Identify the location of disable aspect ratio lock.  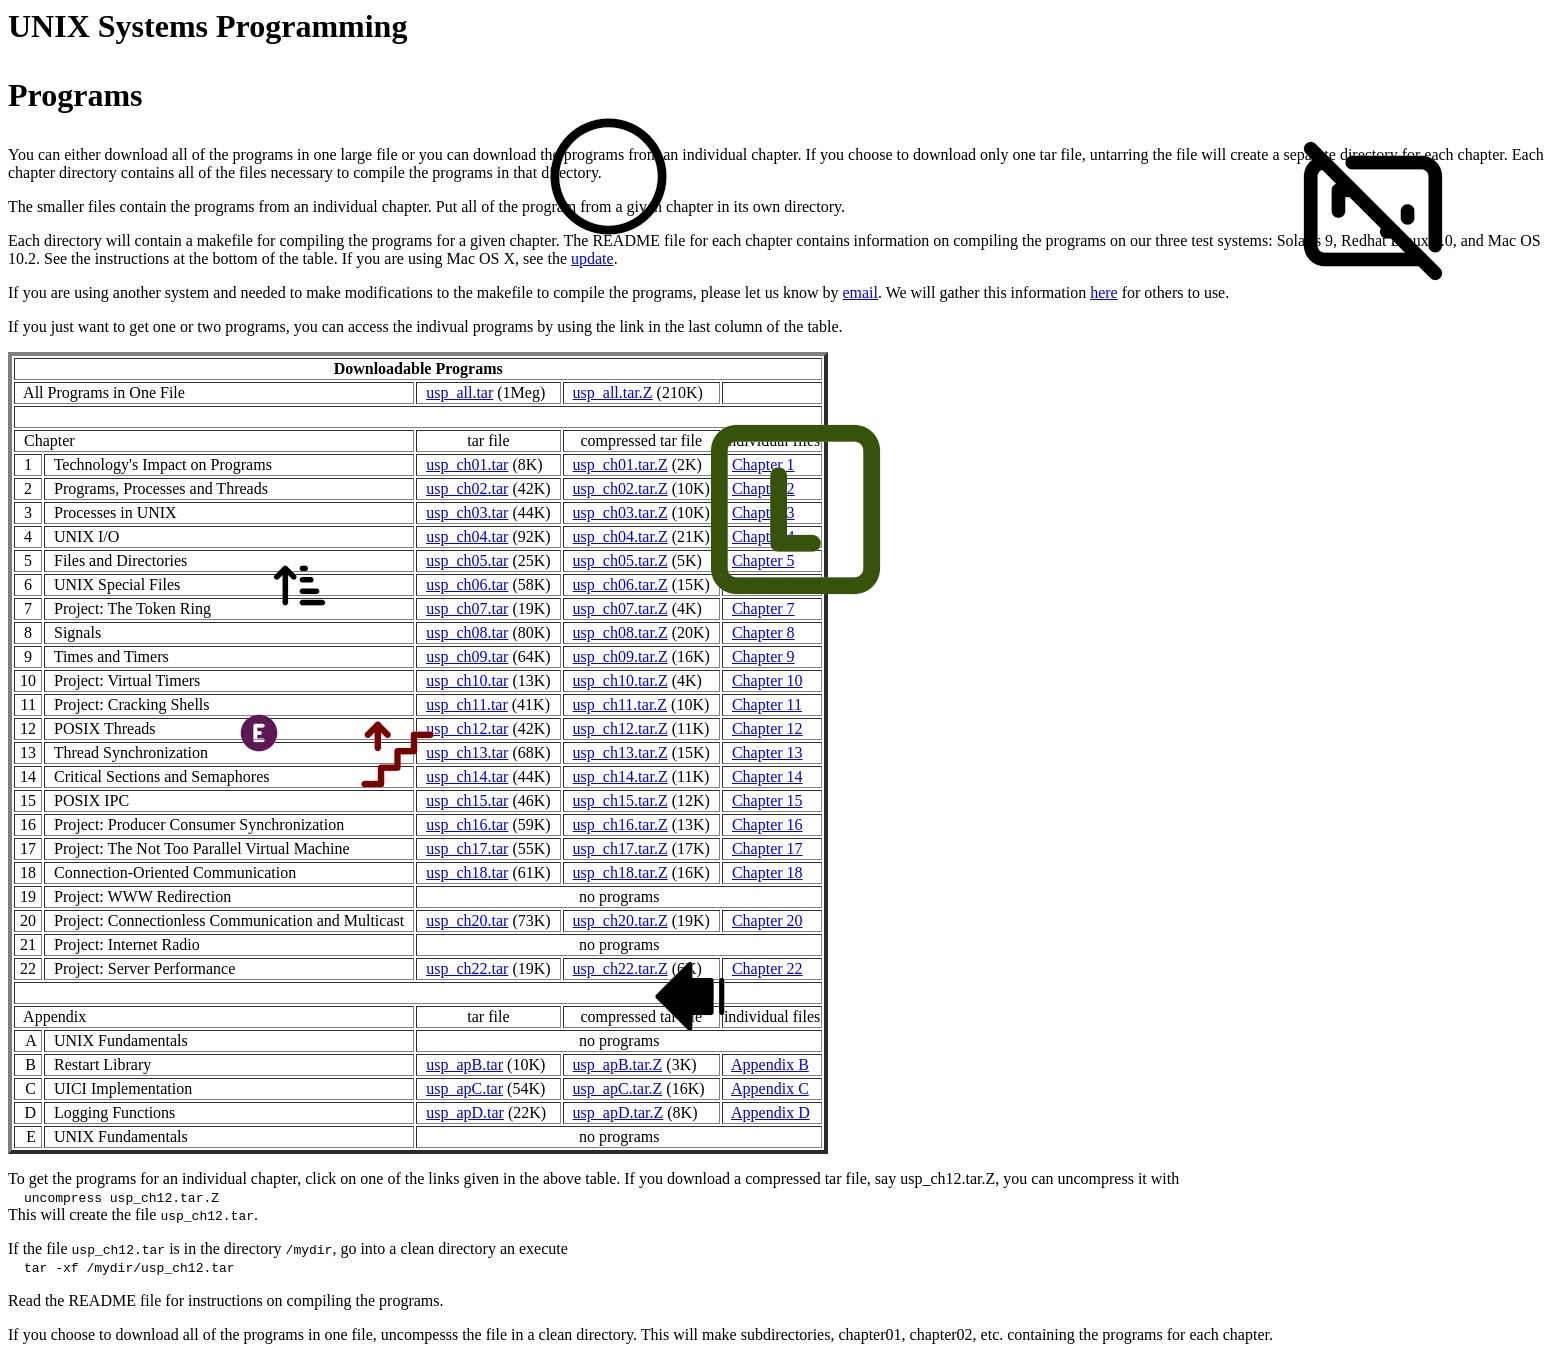
(1373, 211).